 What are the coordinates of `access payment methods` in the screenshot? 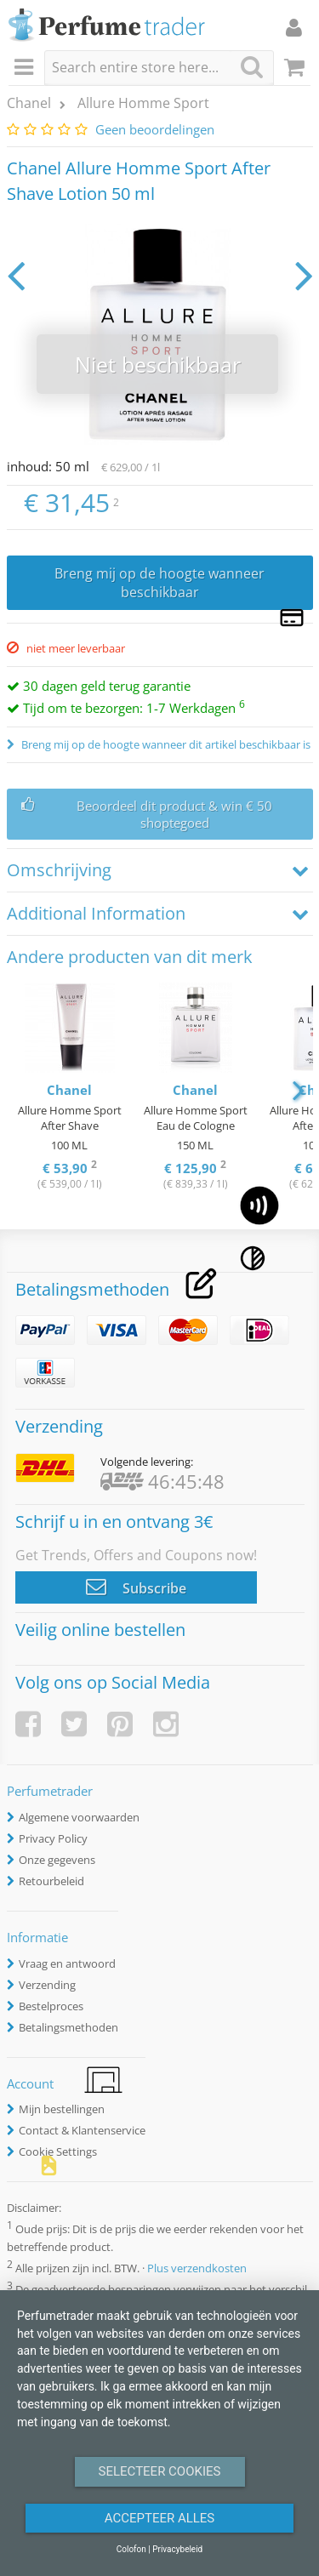 It's located at (292, 618).